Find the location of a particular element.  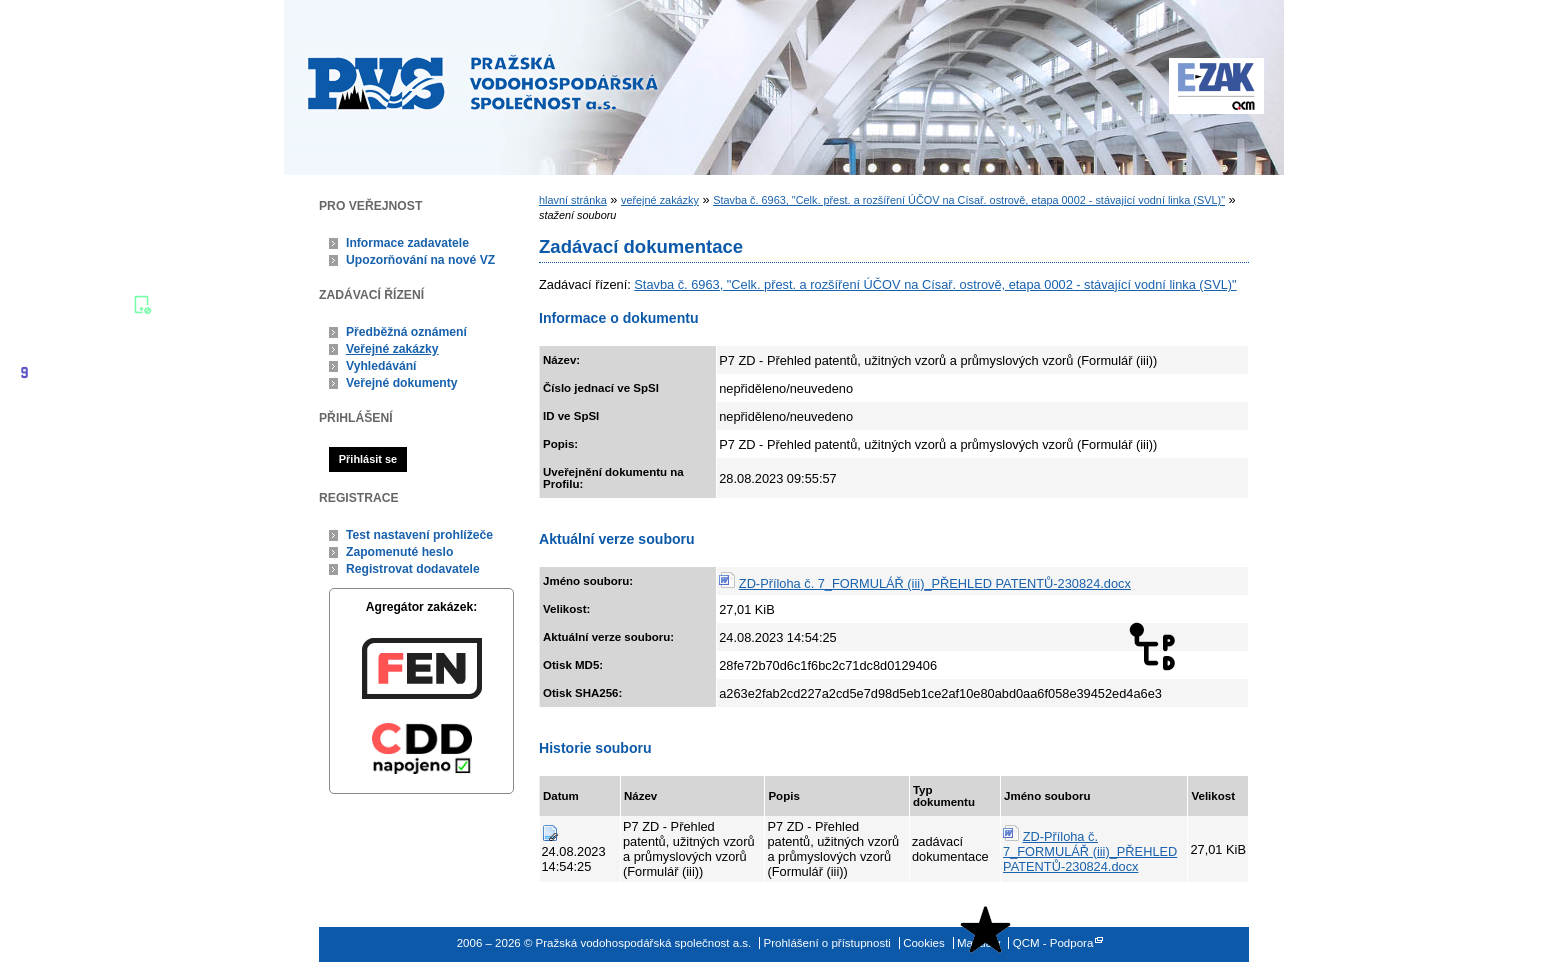

indicates item number 9 in a list or sequence is located at coordinates (24, 372).